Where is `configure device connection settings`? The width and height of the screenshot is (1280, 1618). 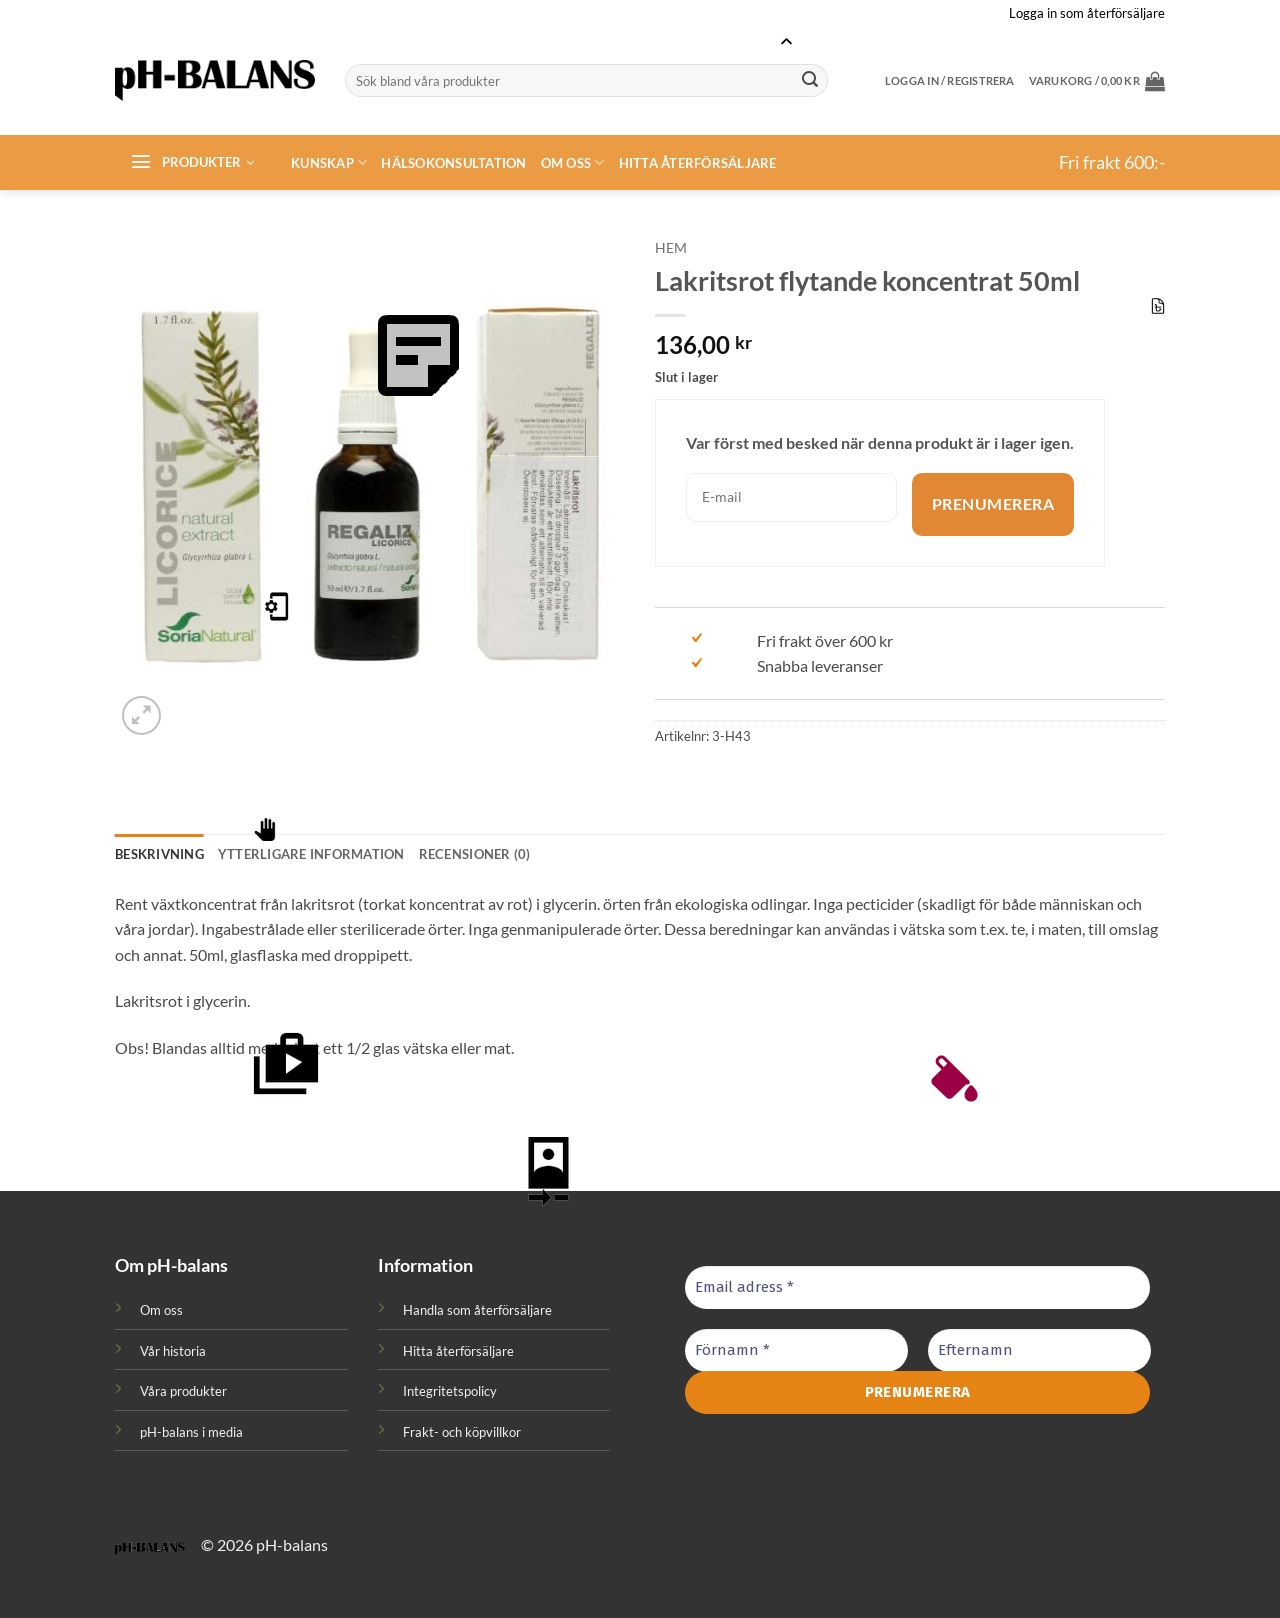
configure device connection settings is located at coordinates (276, 606).